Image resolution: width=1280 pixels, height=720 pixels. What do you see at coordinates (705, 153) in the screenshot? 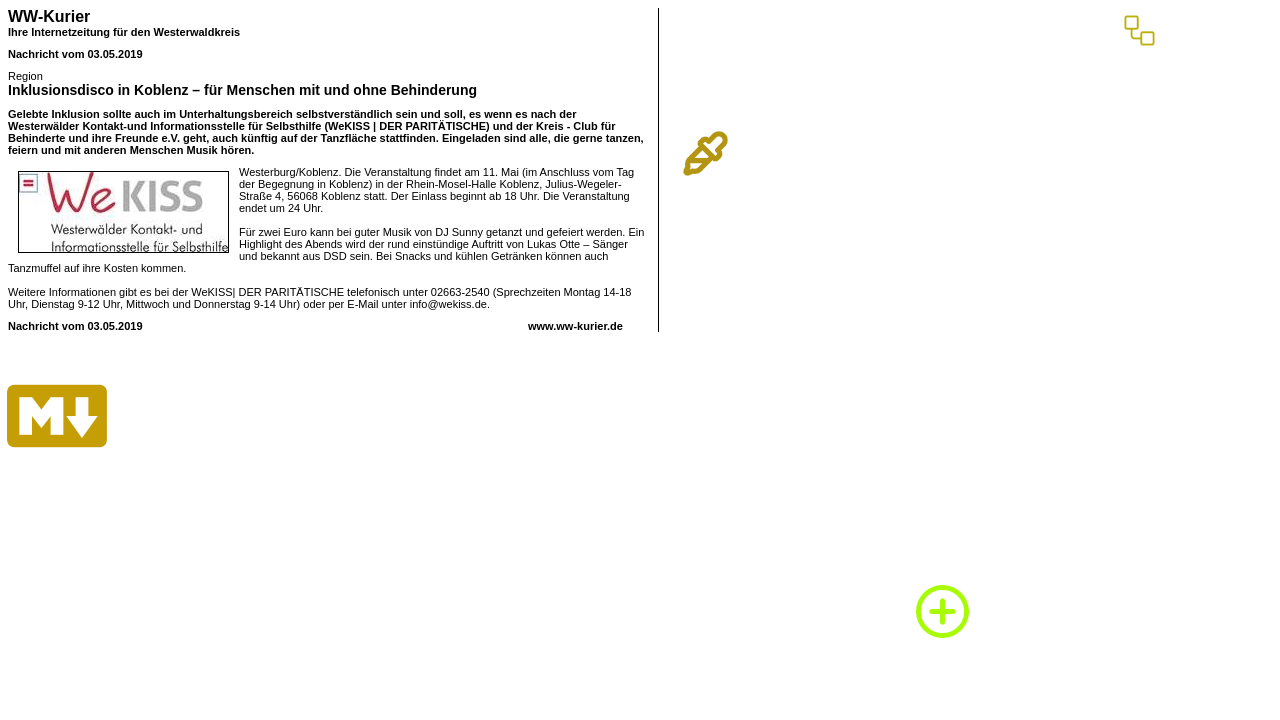
I see `pick a color from the canvas` at bounding box center [705, 153].